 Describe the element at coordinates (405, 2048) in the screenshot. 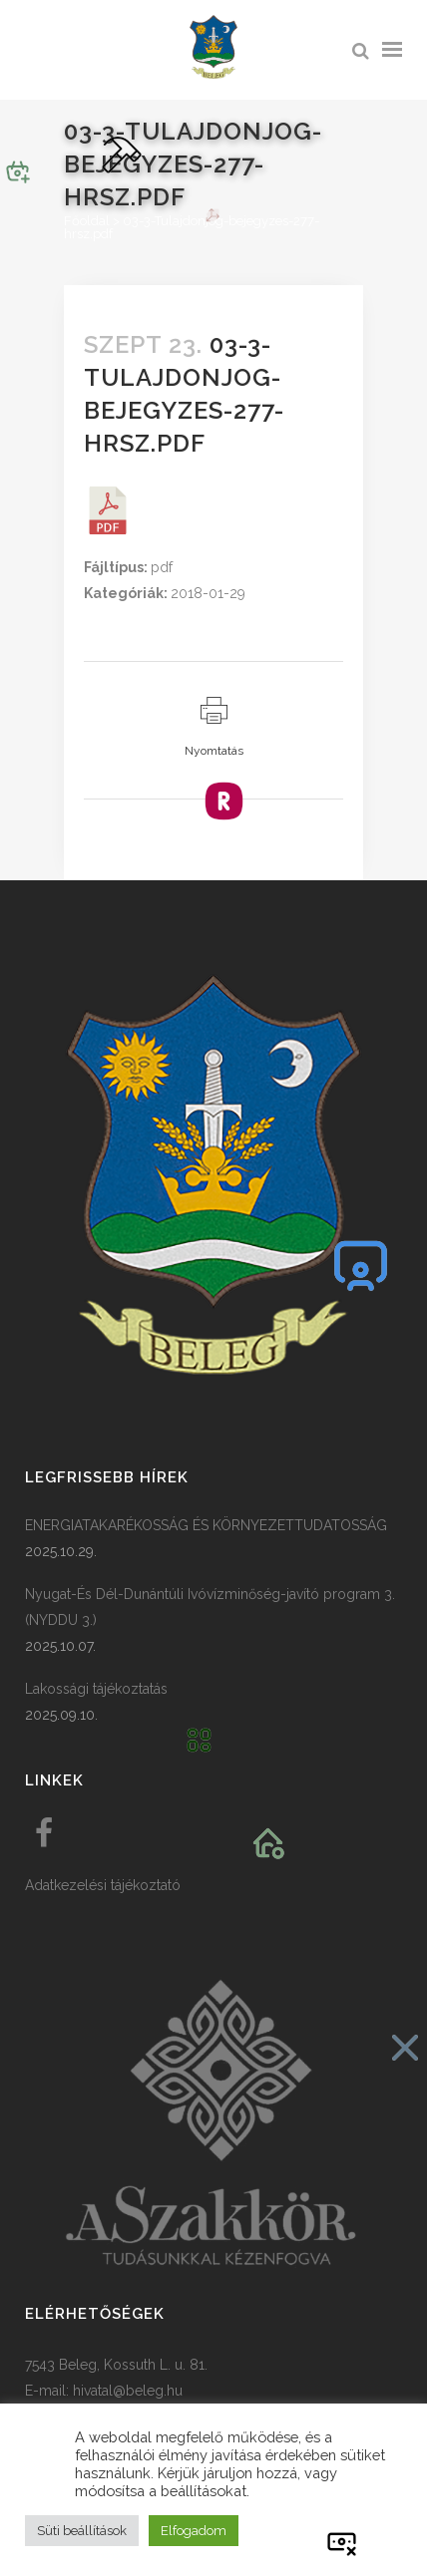

I see `close the current window or dialog` at that location.